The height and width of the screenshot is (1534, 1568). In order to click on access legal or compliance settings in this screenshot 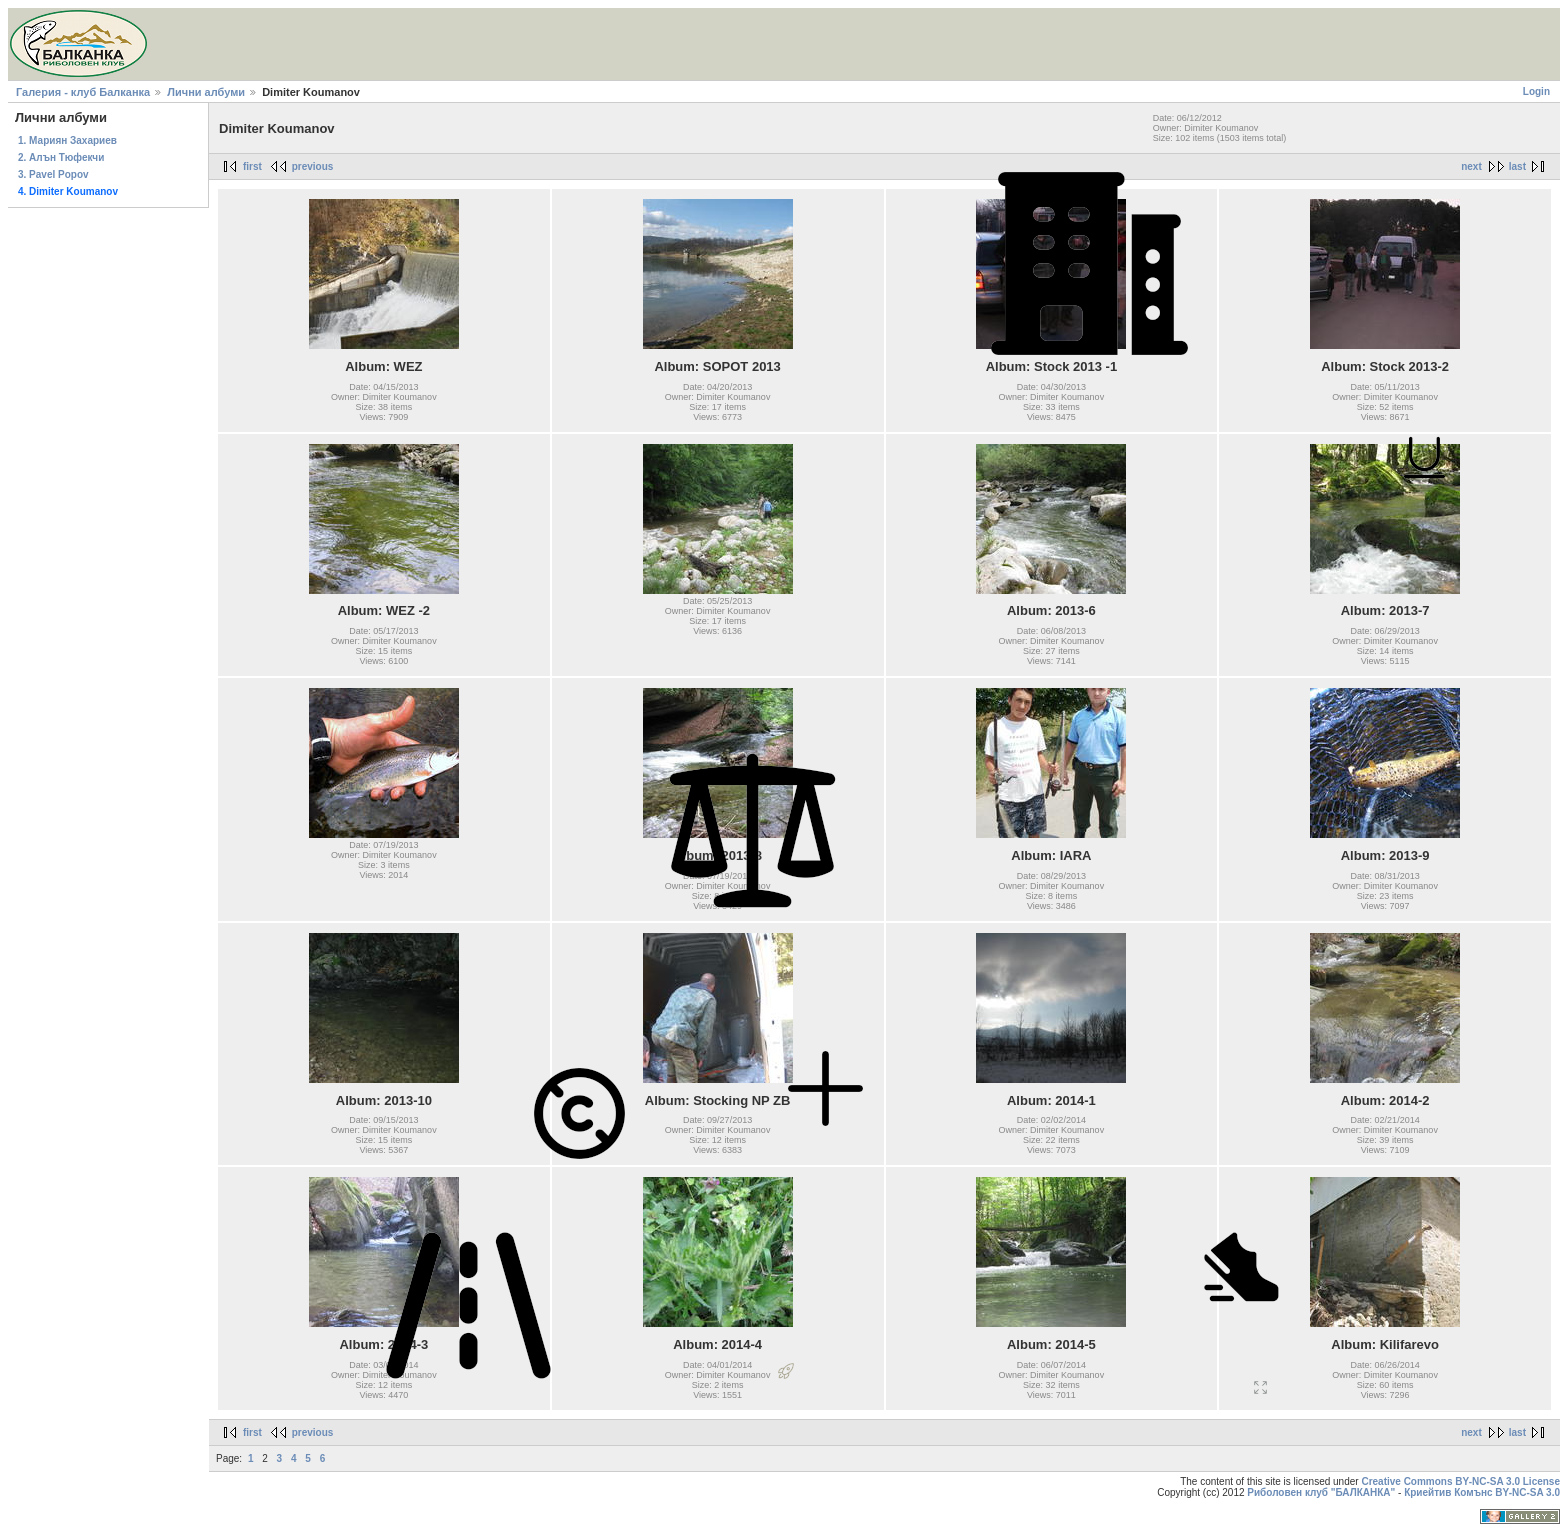, I will do `click(752, 830)`.